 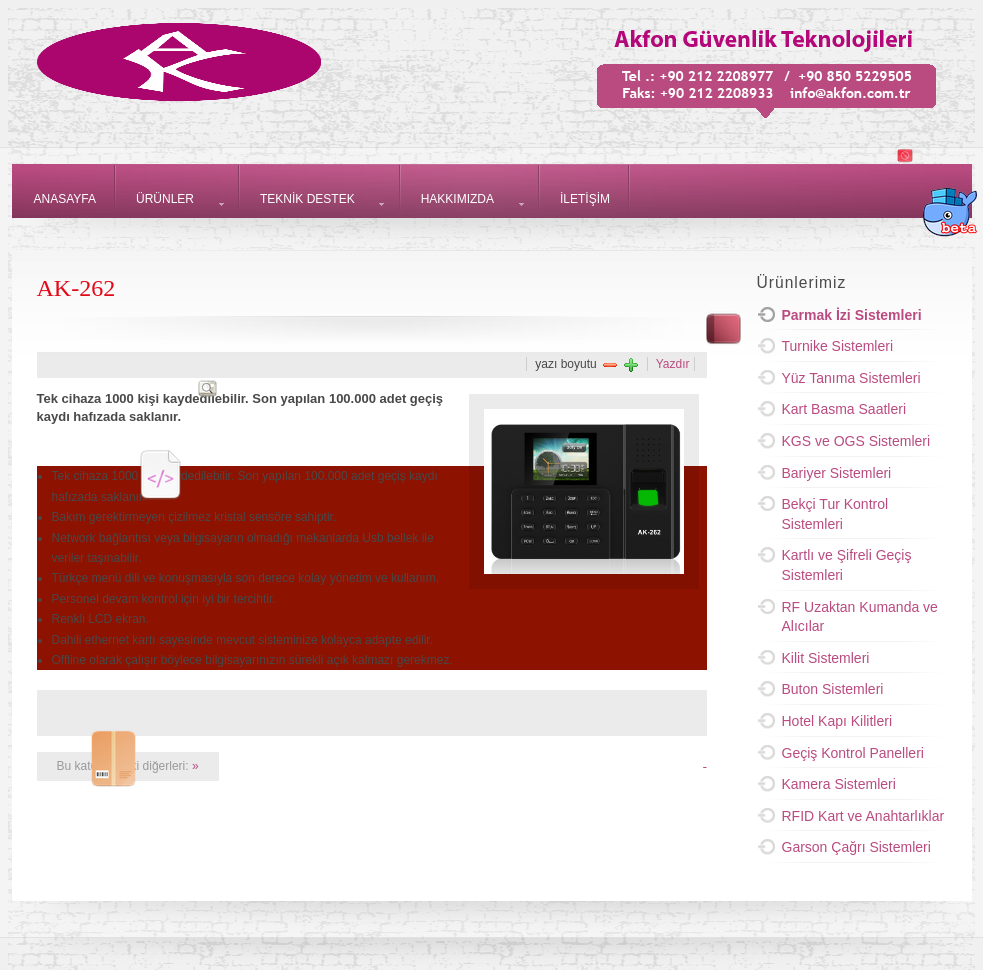 I want to click on a compressed archive or package file, so click(x=113, y=758).